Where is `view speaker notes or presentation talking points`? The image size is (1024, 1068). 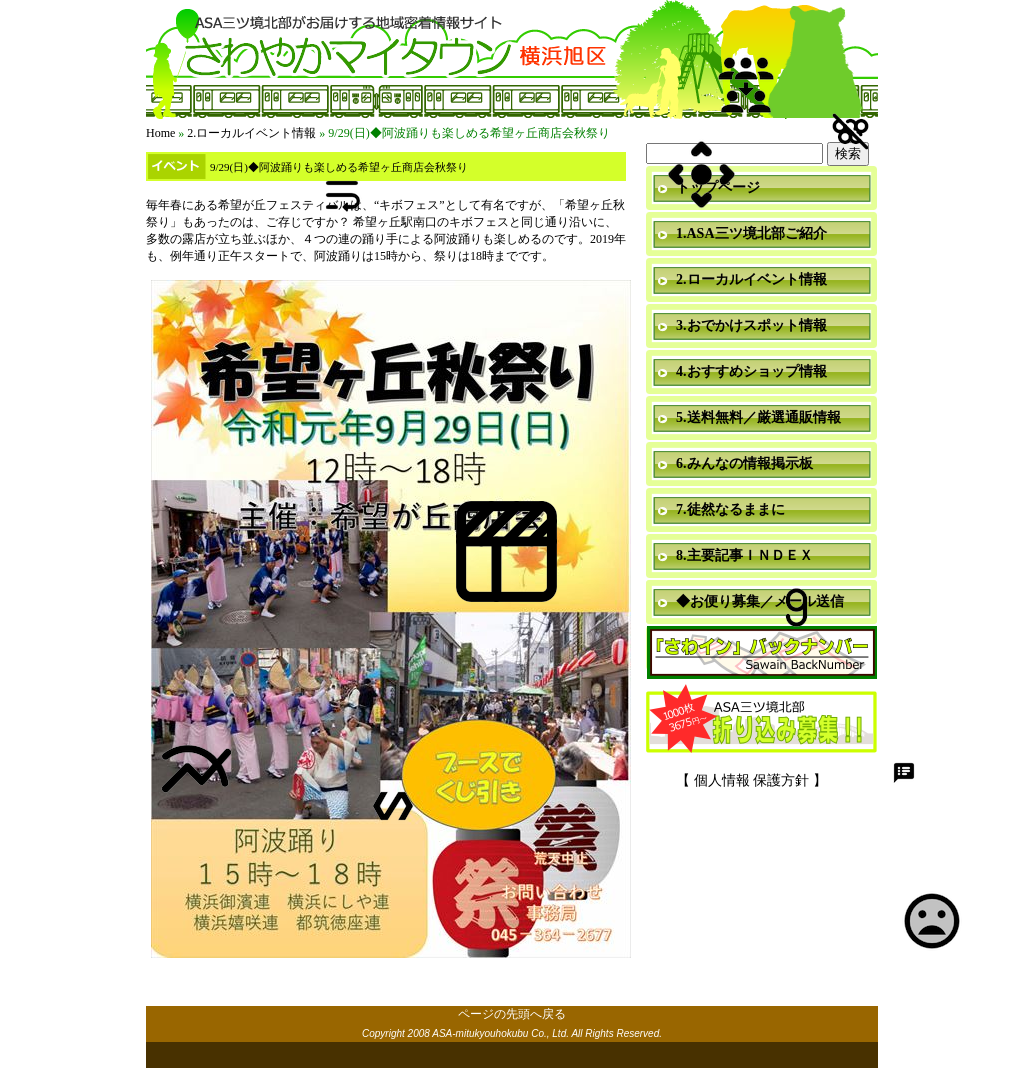 view speaker notes or presentation talking points is located at coordinates (904, 773).